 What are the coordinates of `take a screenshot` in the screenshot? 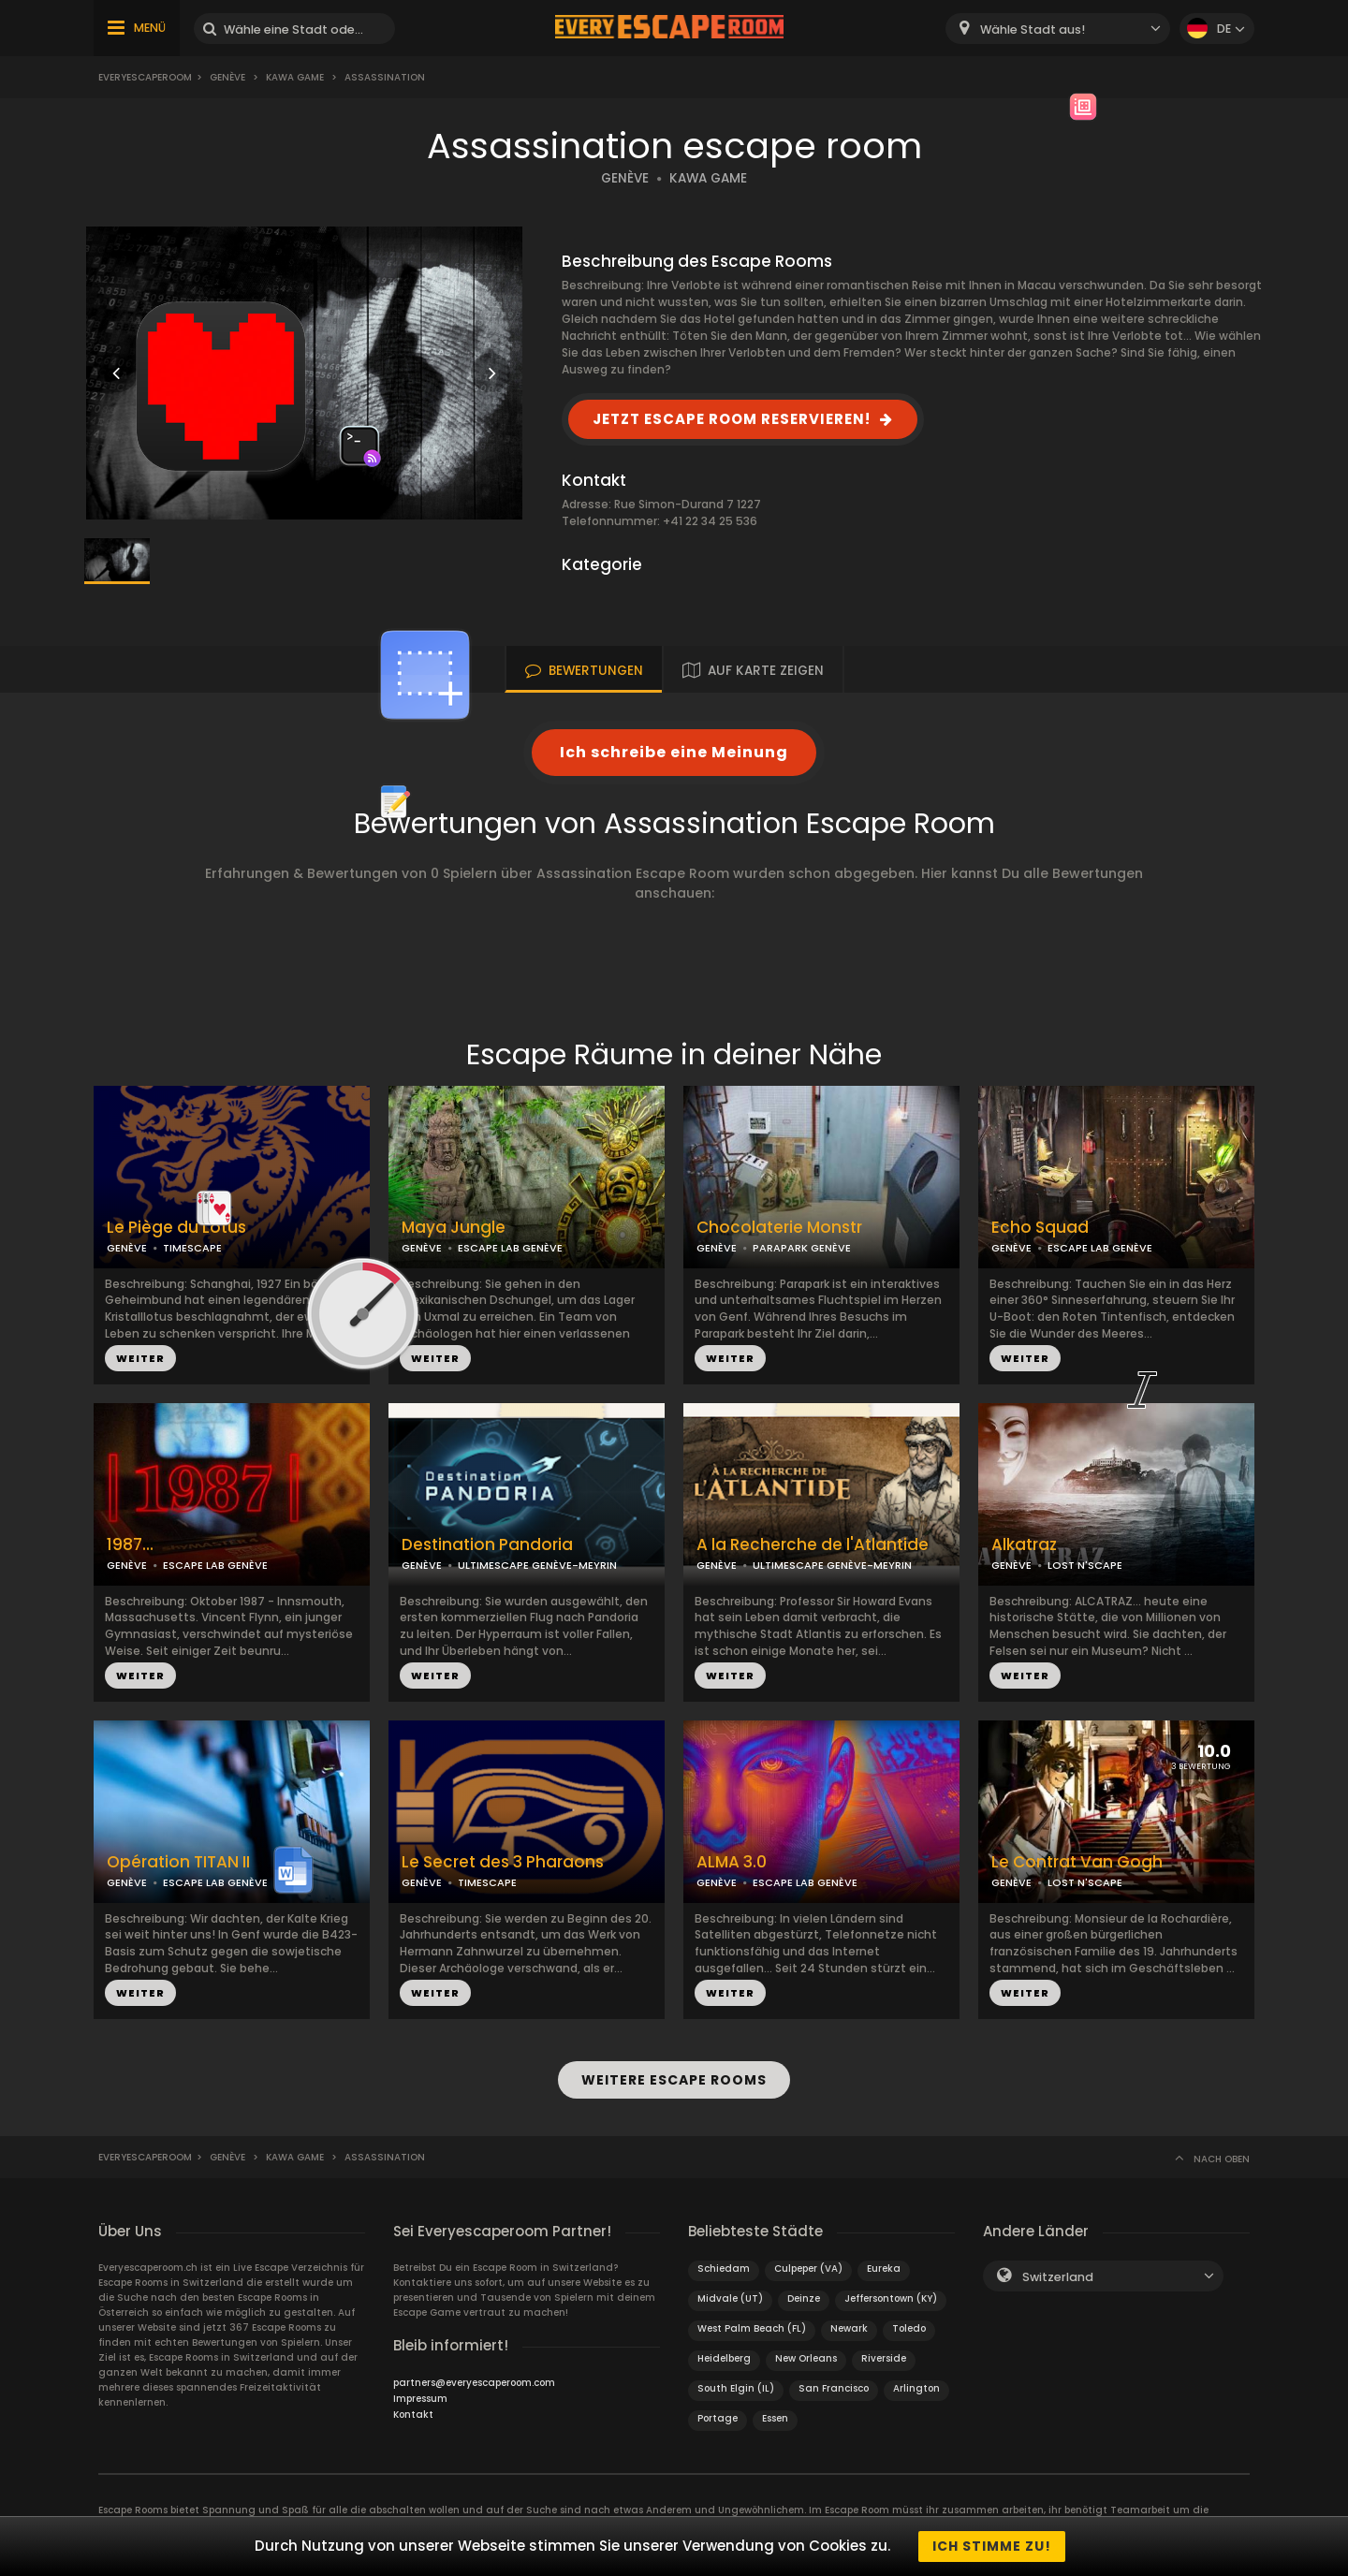 It's located at (425, 675).